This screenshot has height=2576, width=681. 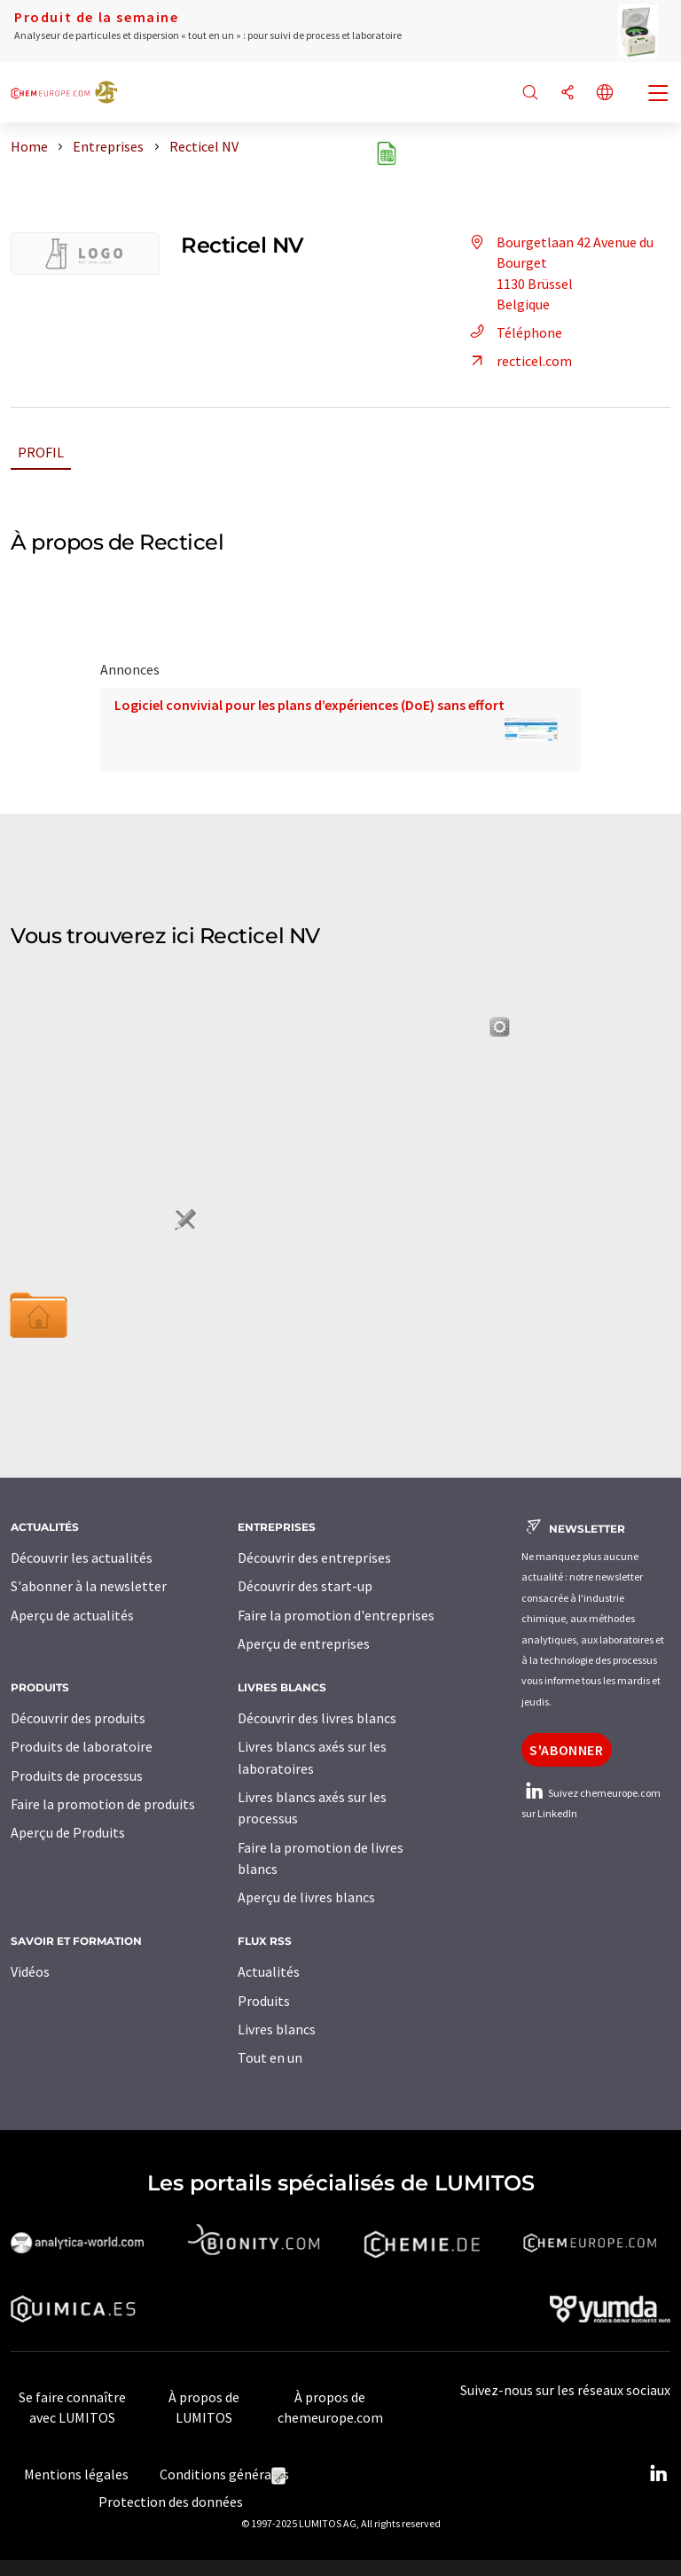 I want to click on open a libreoffice calc spreadsheet file, so click(x=387, y=153).